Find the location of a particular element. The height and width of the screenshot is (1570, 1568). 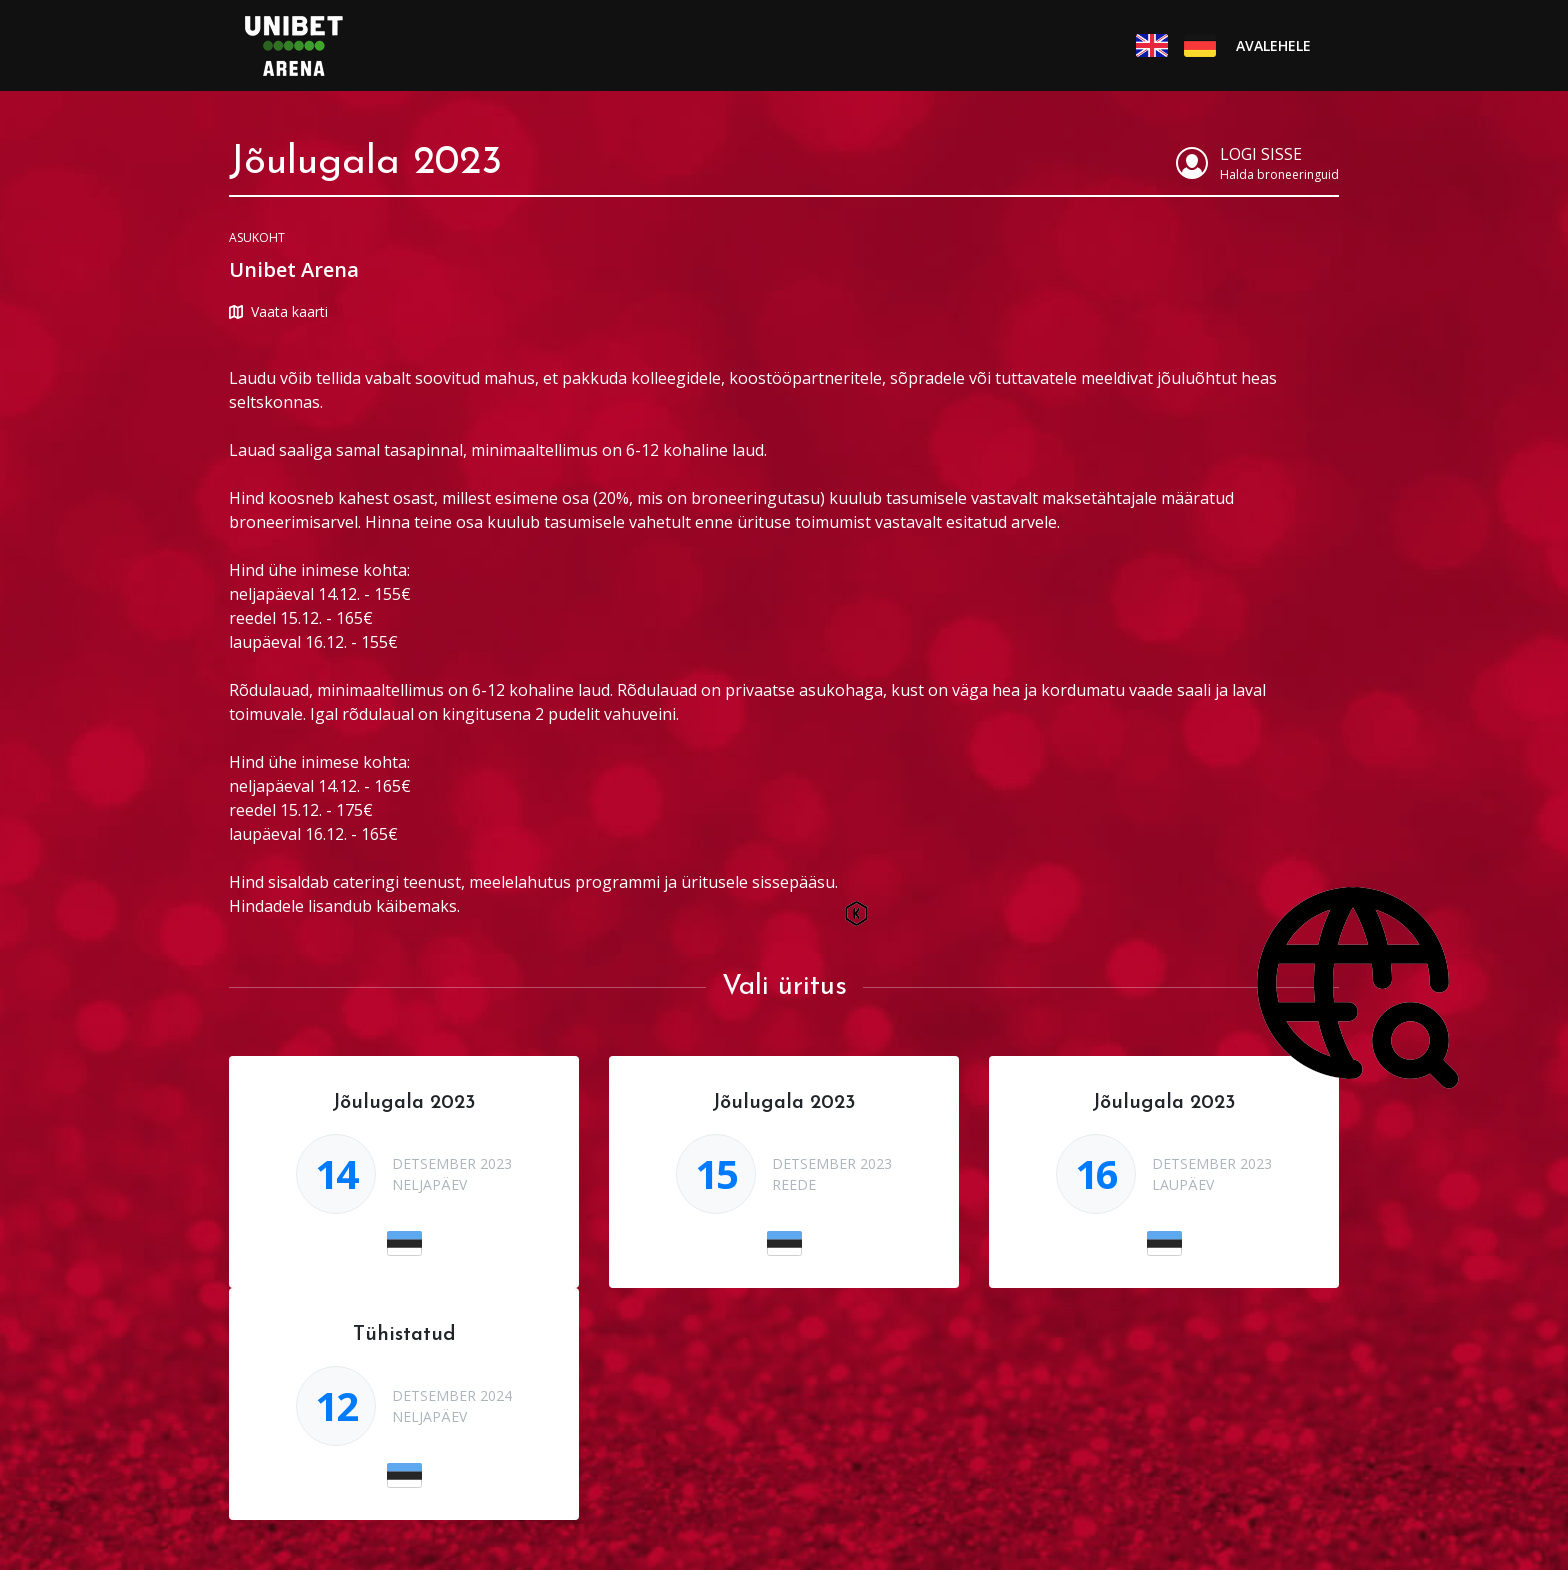

search the web or browse the internet is located at coordinates (1353, 983).